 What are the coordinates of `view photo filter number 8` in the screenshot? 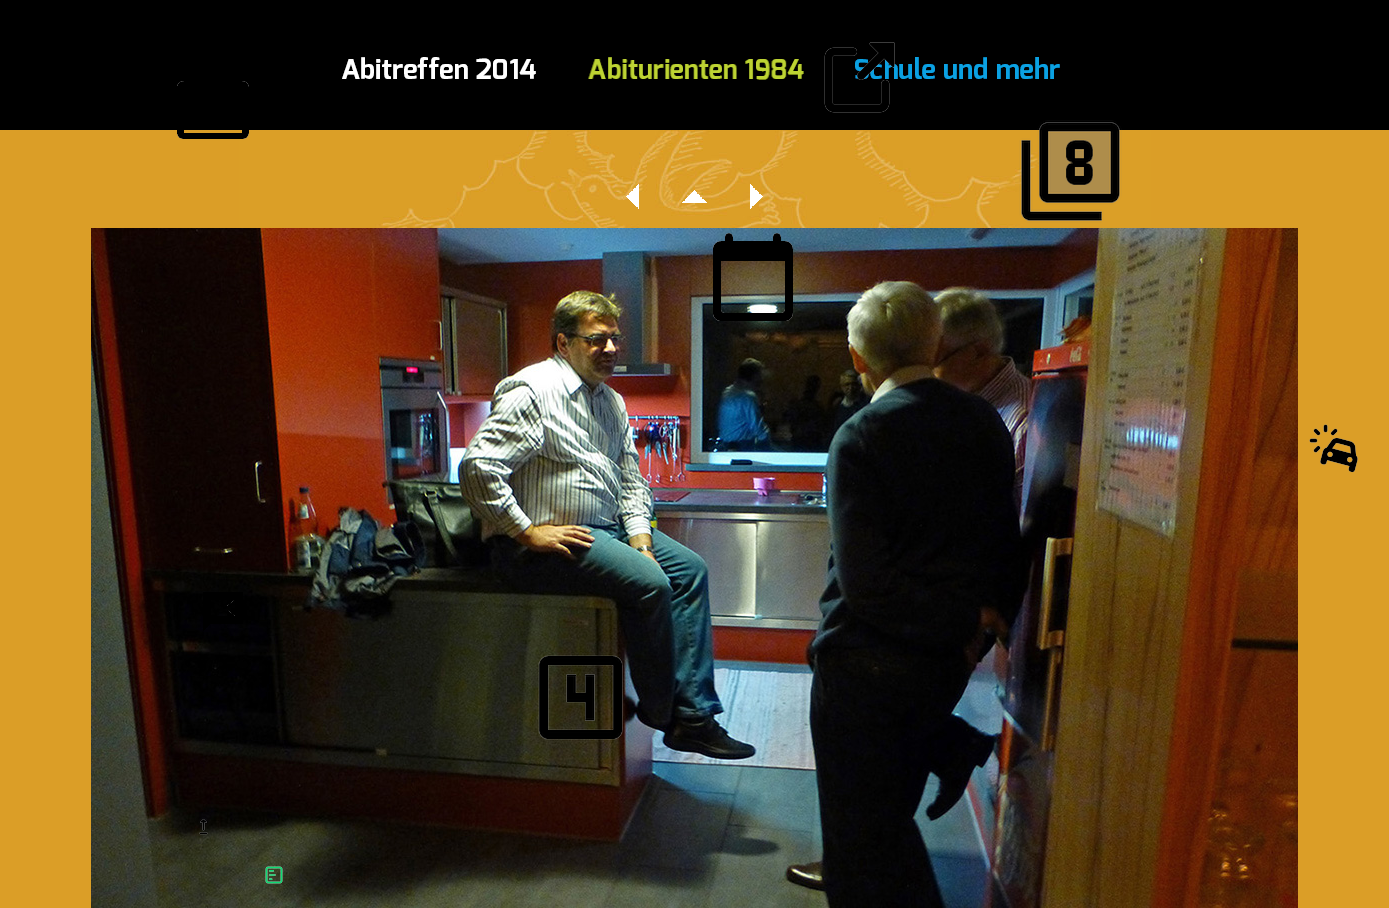 It's located at (1070, 171).